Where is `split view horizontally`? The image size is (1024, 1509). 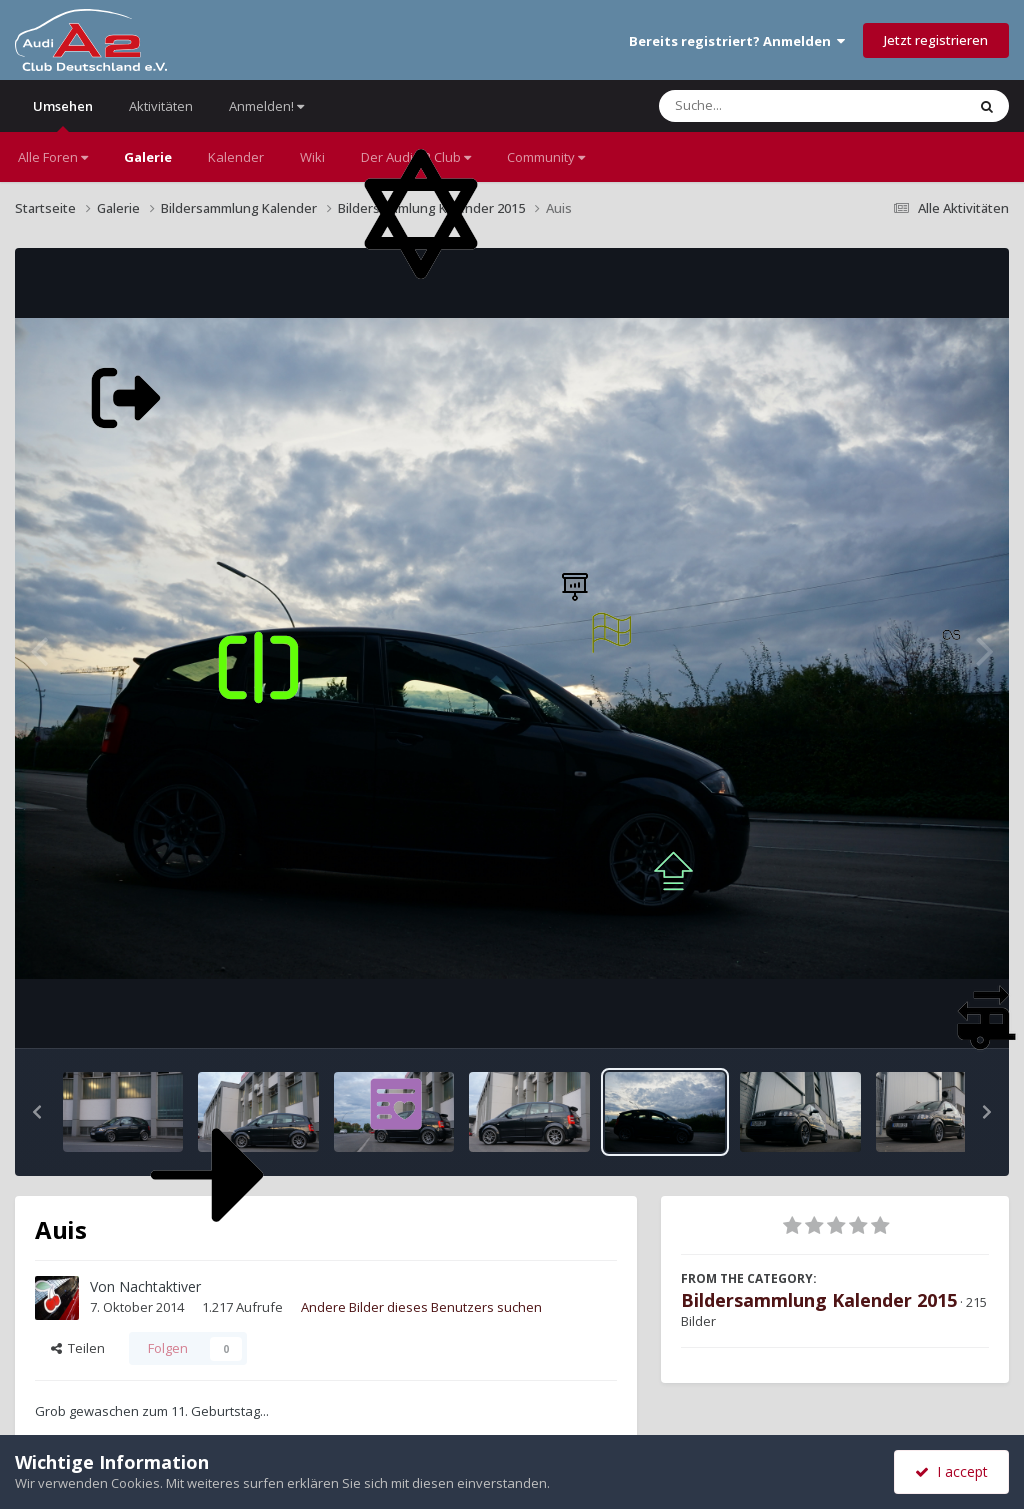
split view horizontally is located at coordinates (258, 667).